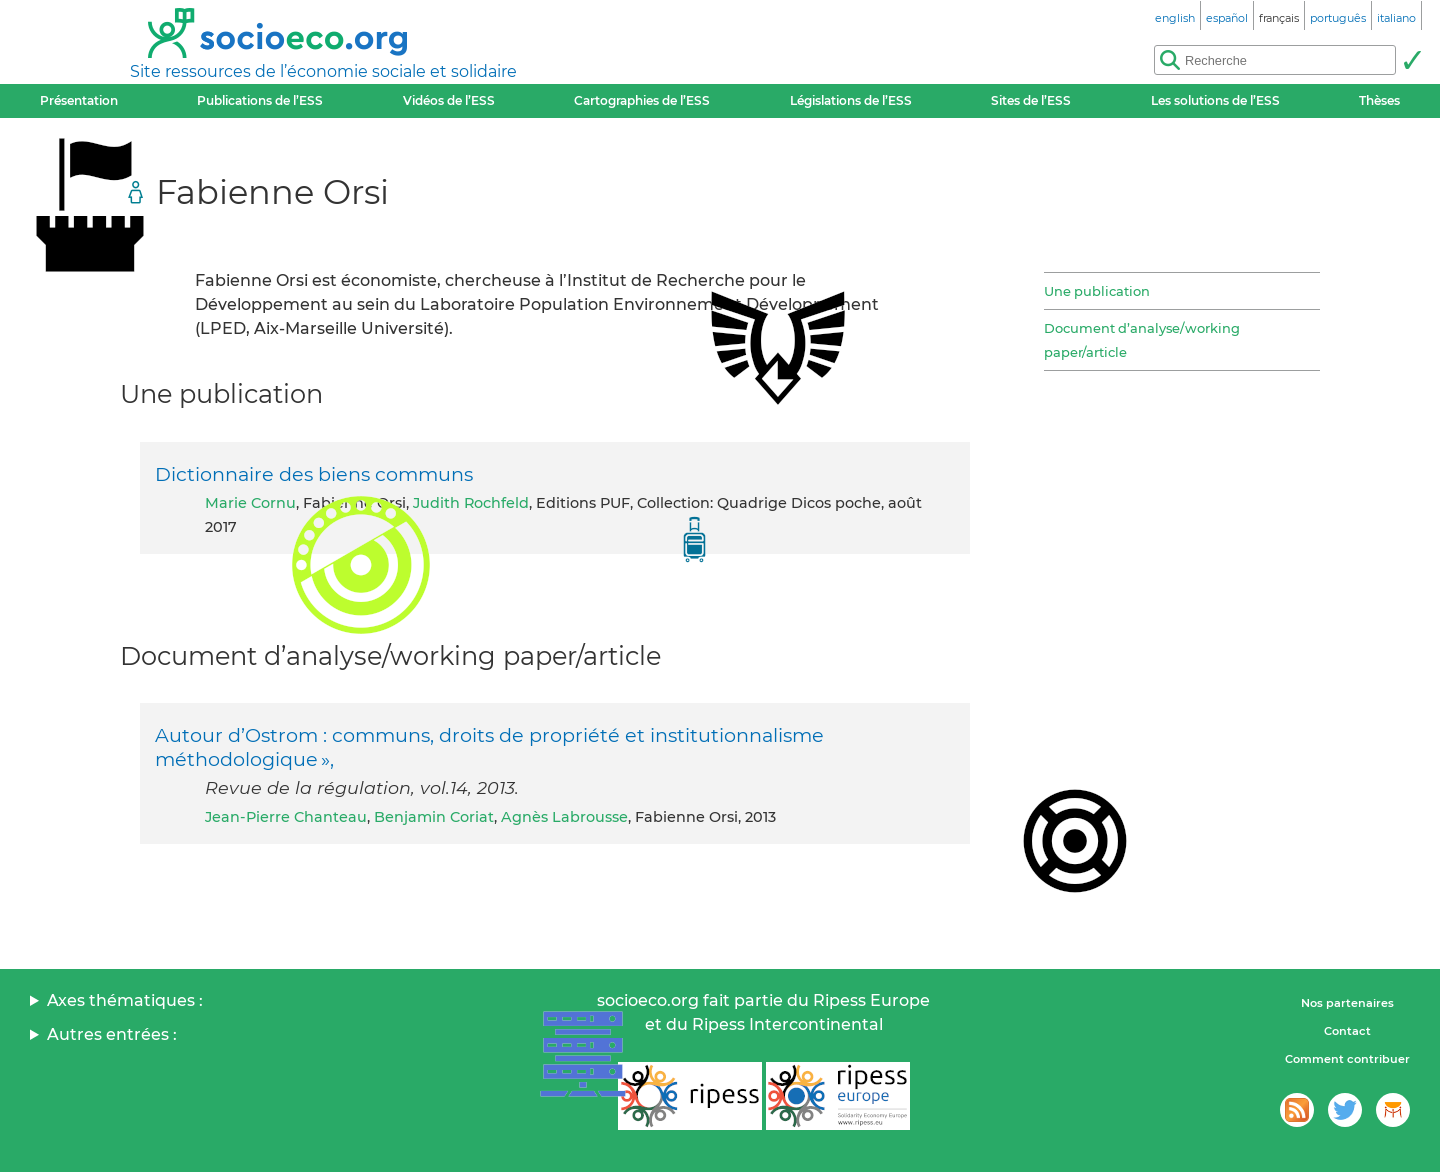  Describe the element at coordinates (90, 204) in the screenshot. I see `capture the flag or territory marker` at that location.